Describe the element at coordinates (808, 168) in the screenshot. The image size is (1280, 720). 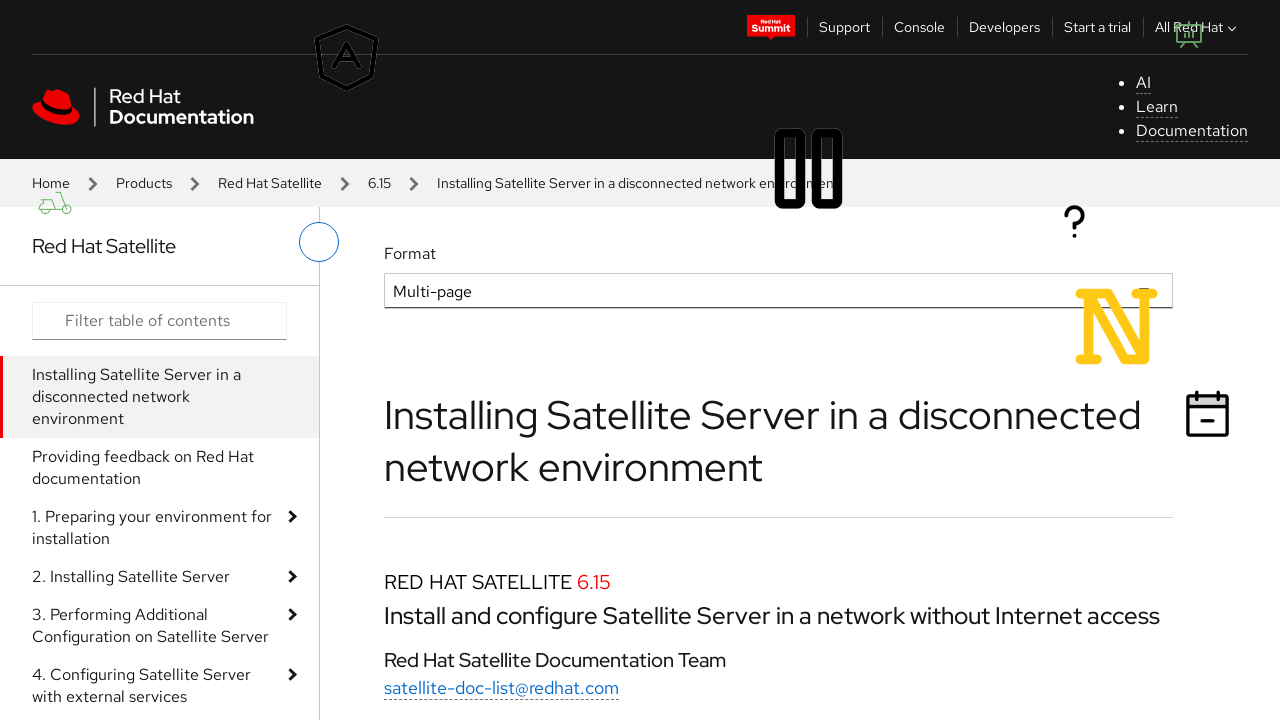
I see `switch to column view layout` at that location.